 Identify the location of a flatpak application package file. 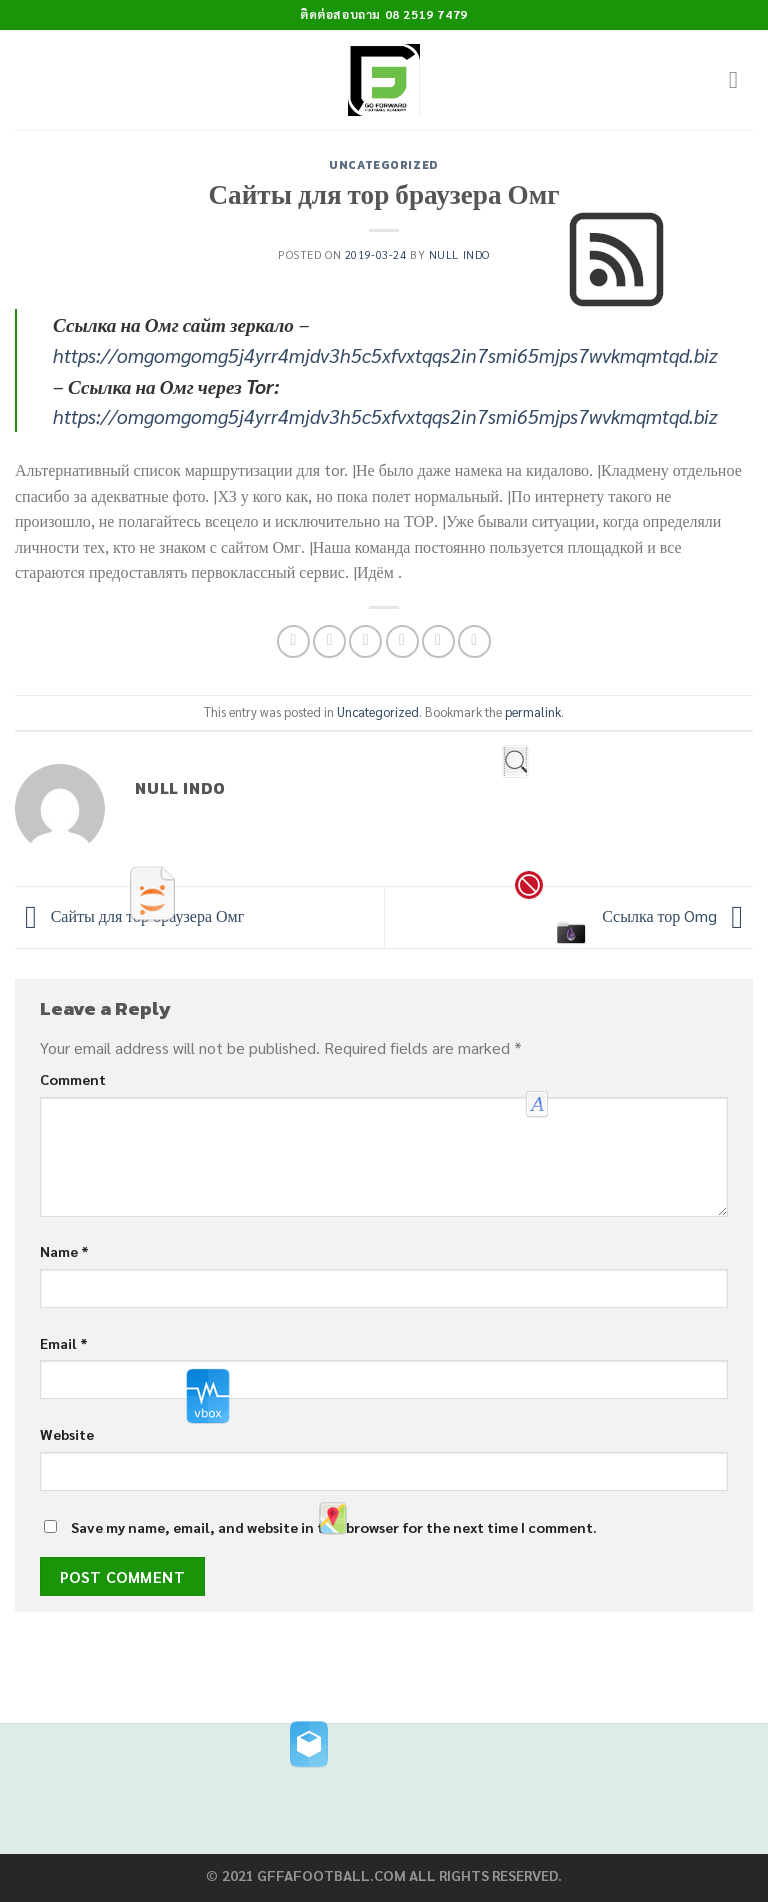
(309, 1744).